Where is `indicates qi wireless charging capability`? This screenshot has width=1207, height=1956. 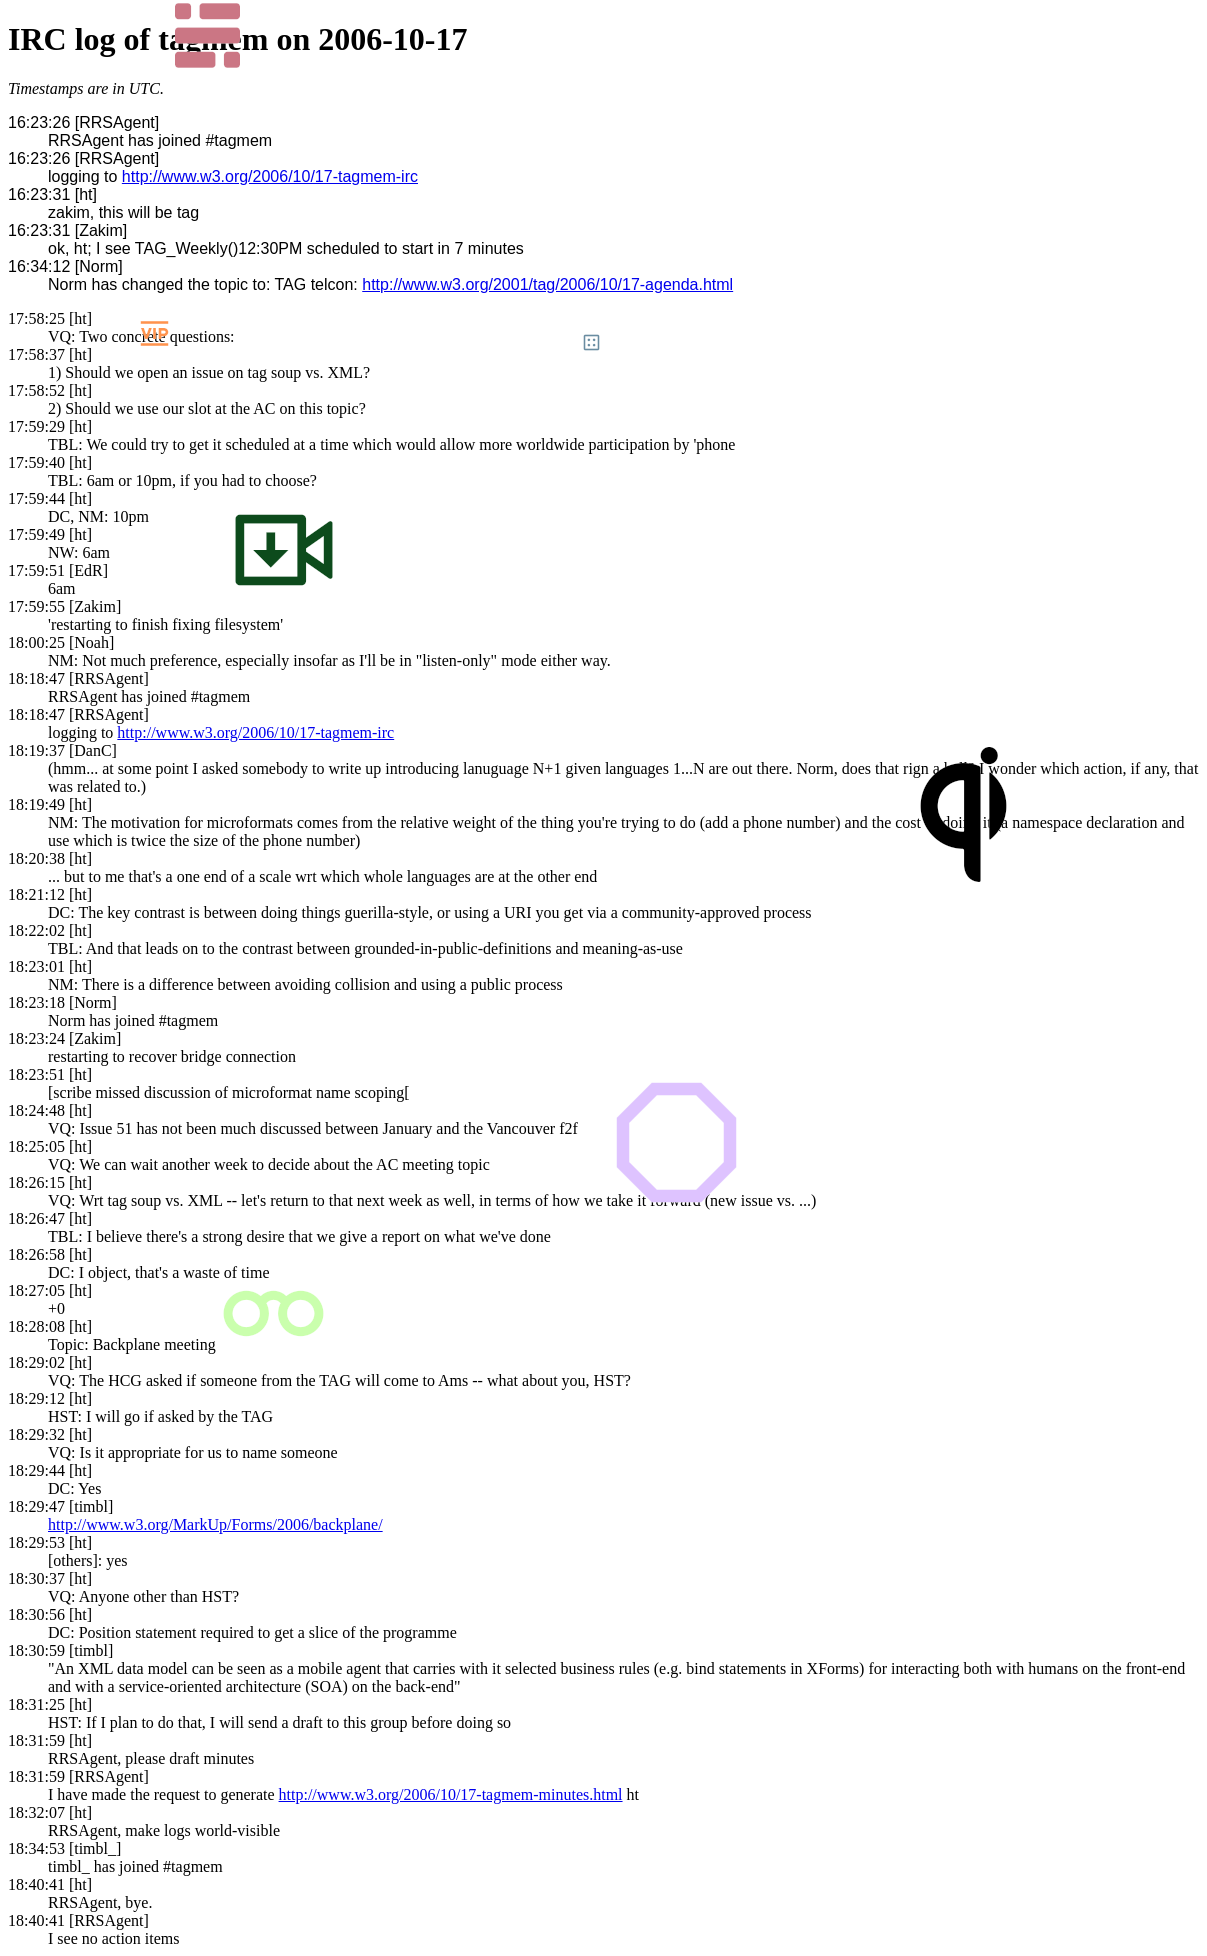
indicates qi wireless charging capability is located at coordinates (963, 814).